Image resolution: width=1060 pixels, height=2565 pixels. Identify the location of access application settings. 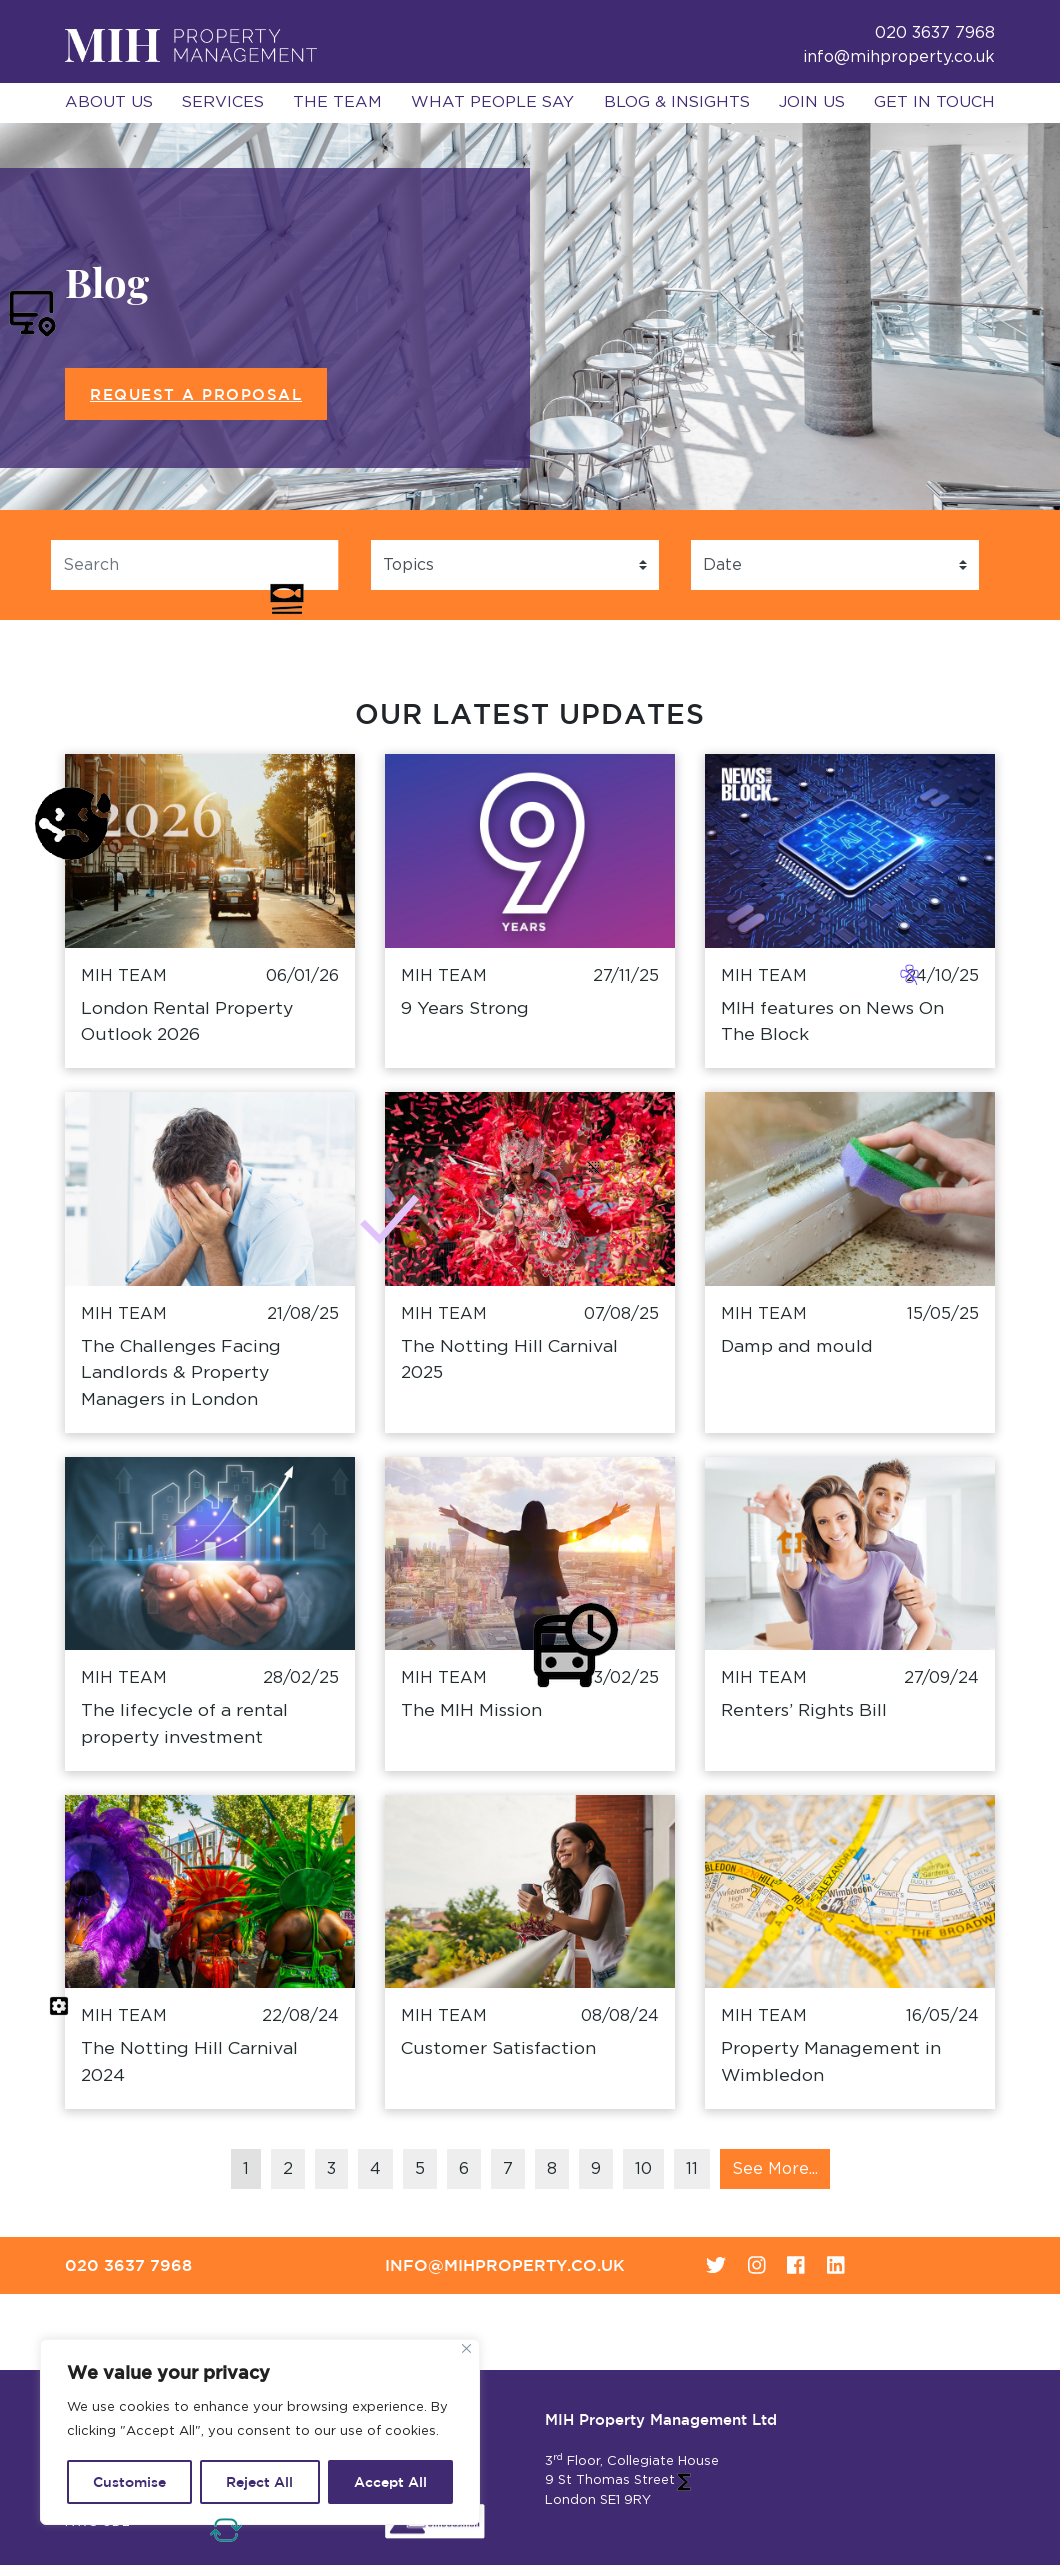
(59, 2006).